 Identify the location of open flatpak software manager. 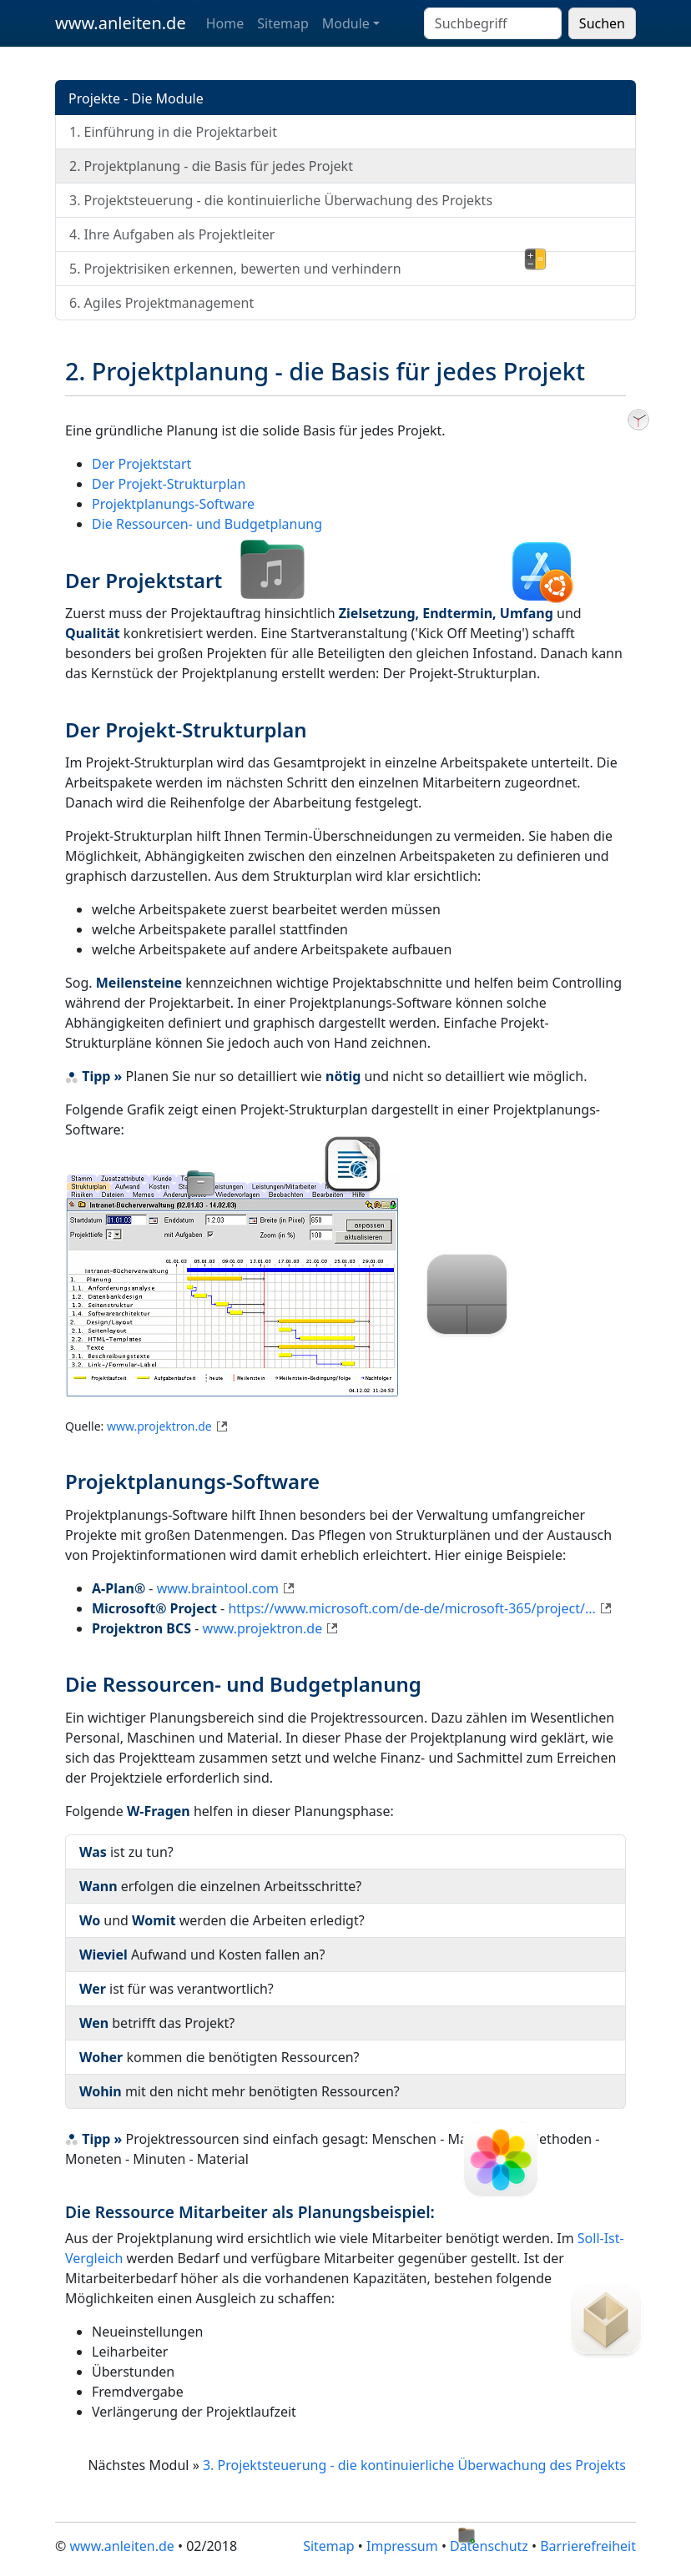
(606, 2320).